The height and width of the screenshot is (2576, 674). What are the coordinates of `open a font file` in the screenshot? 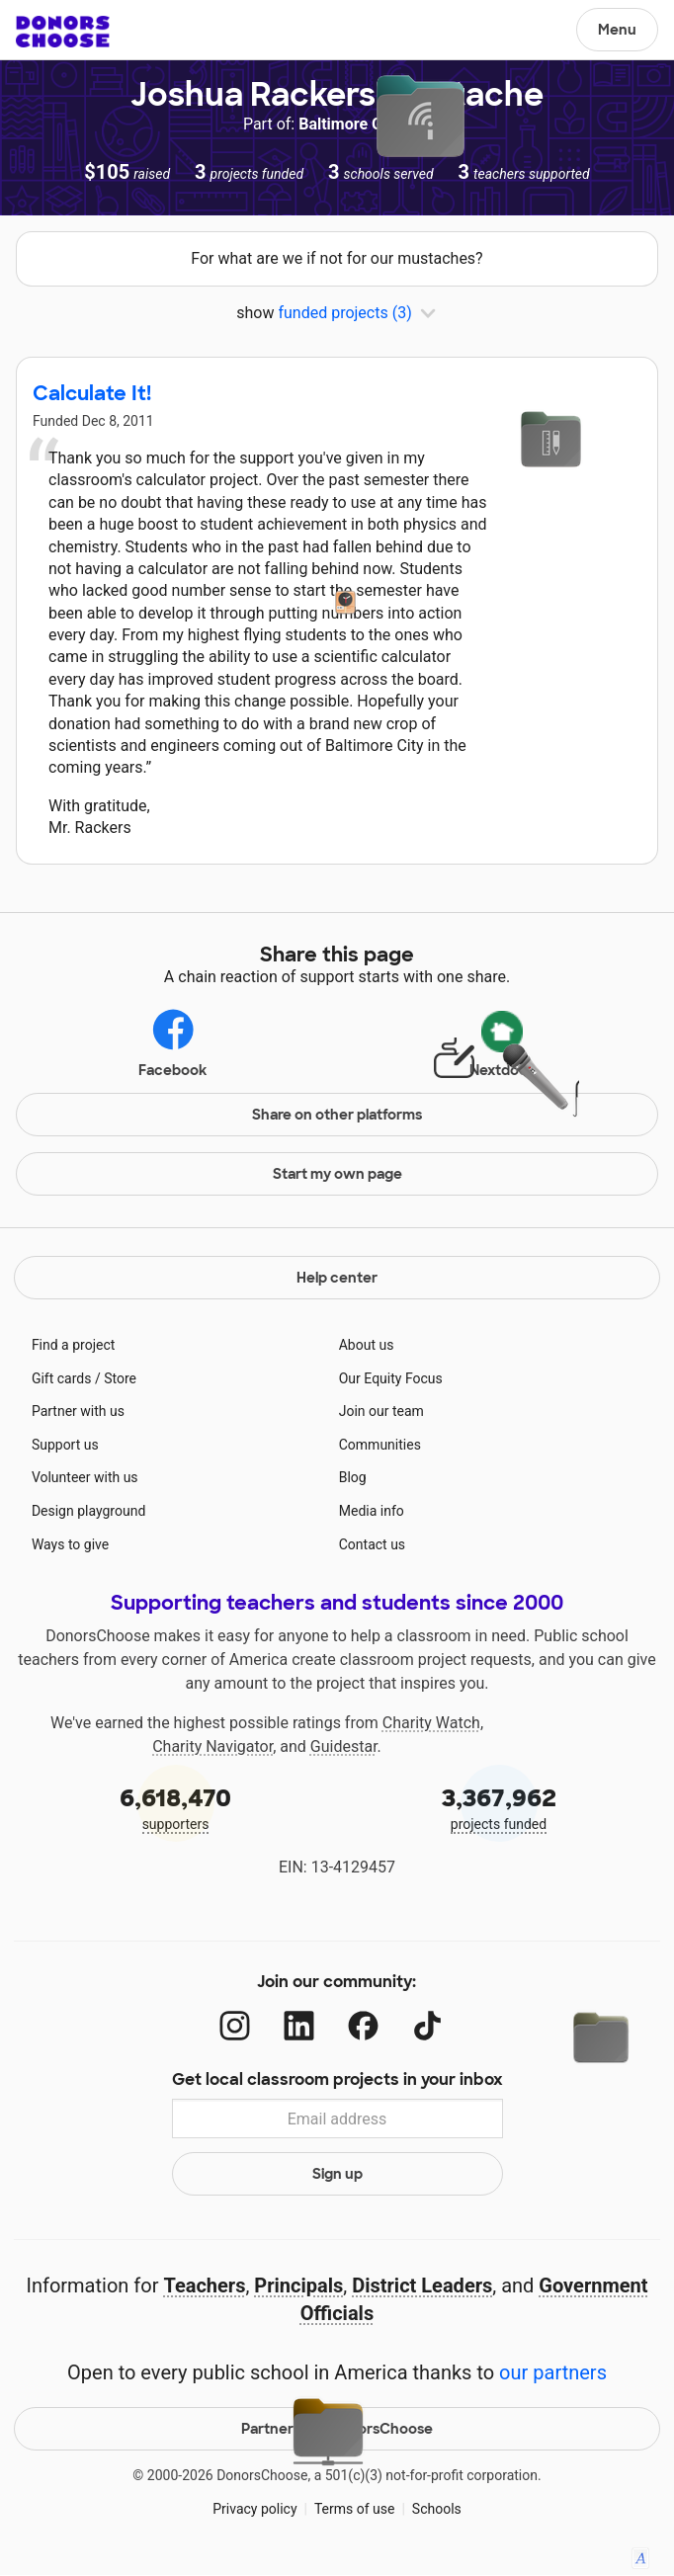 It's located at (640, 2558).